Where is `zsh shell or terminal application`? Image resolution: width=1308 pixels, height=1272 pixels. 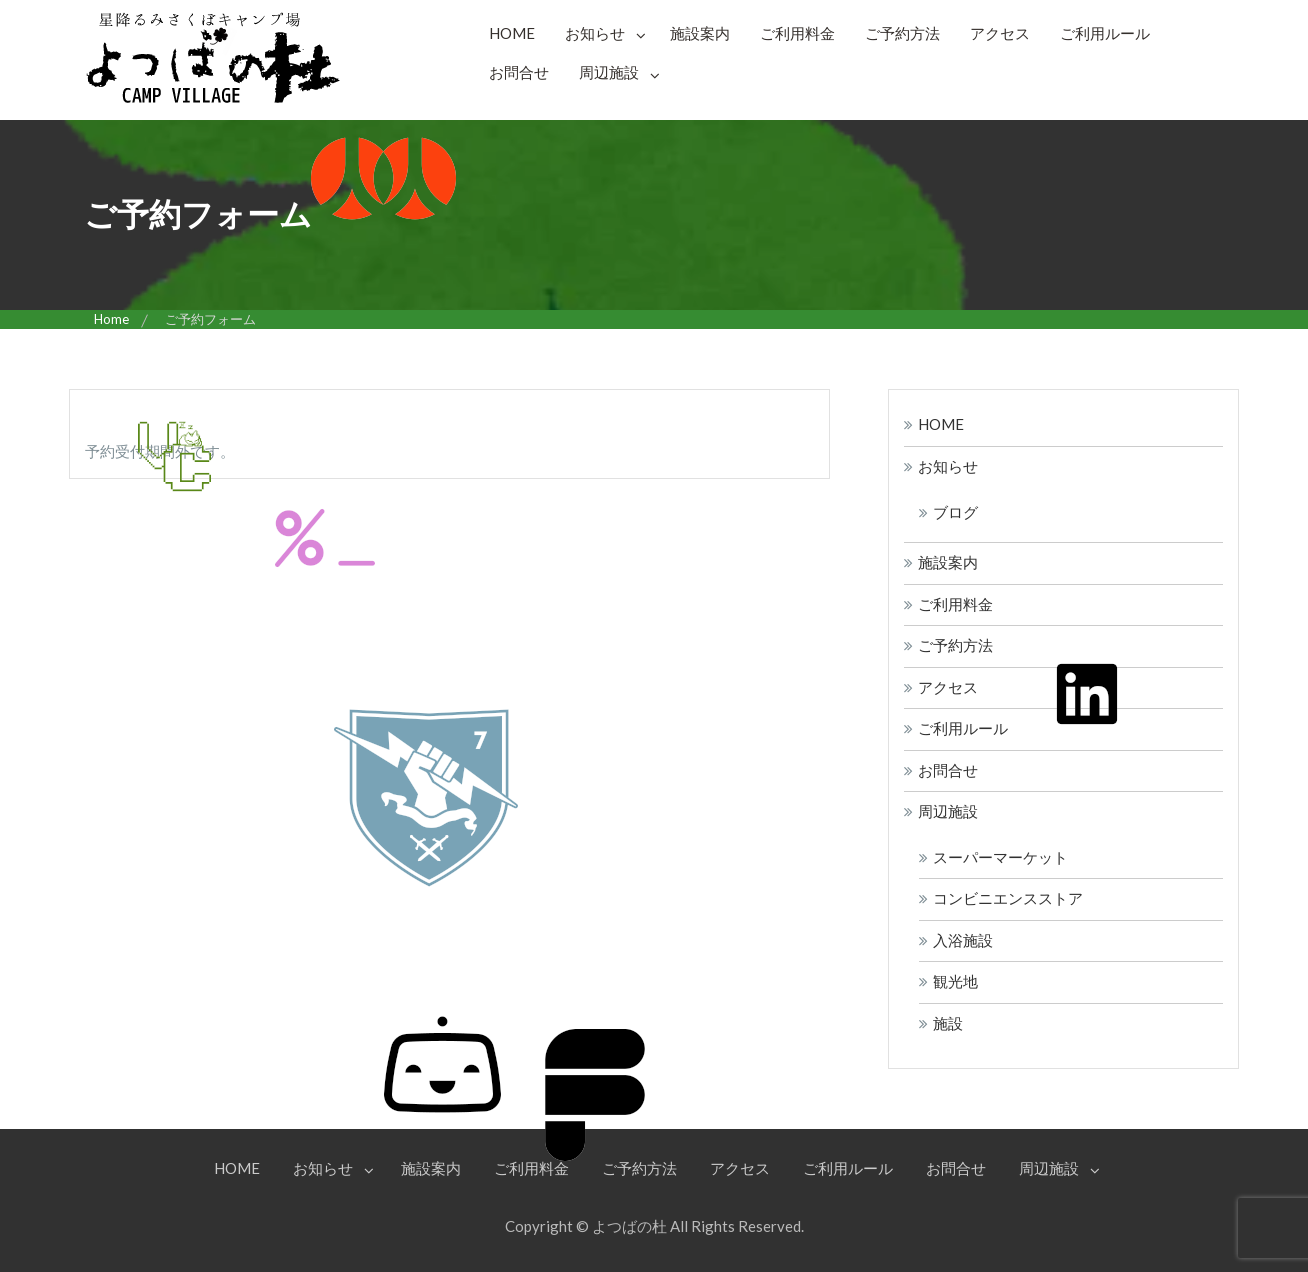 zsh shell or terminal application is located at coordinates (325, 538).